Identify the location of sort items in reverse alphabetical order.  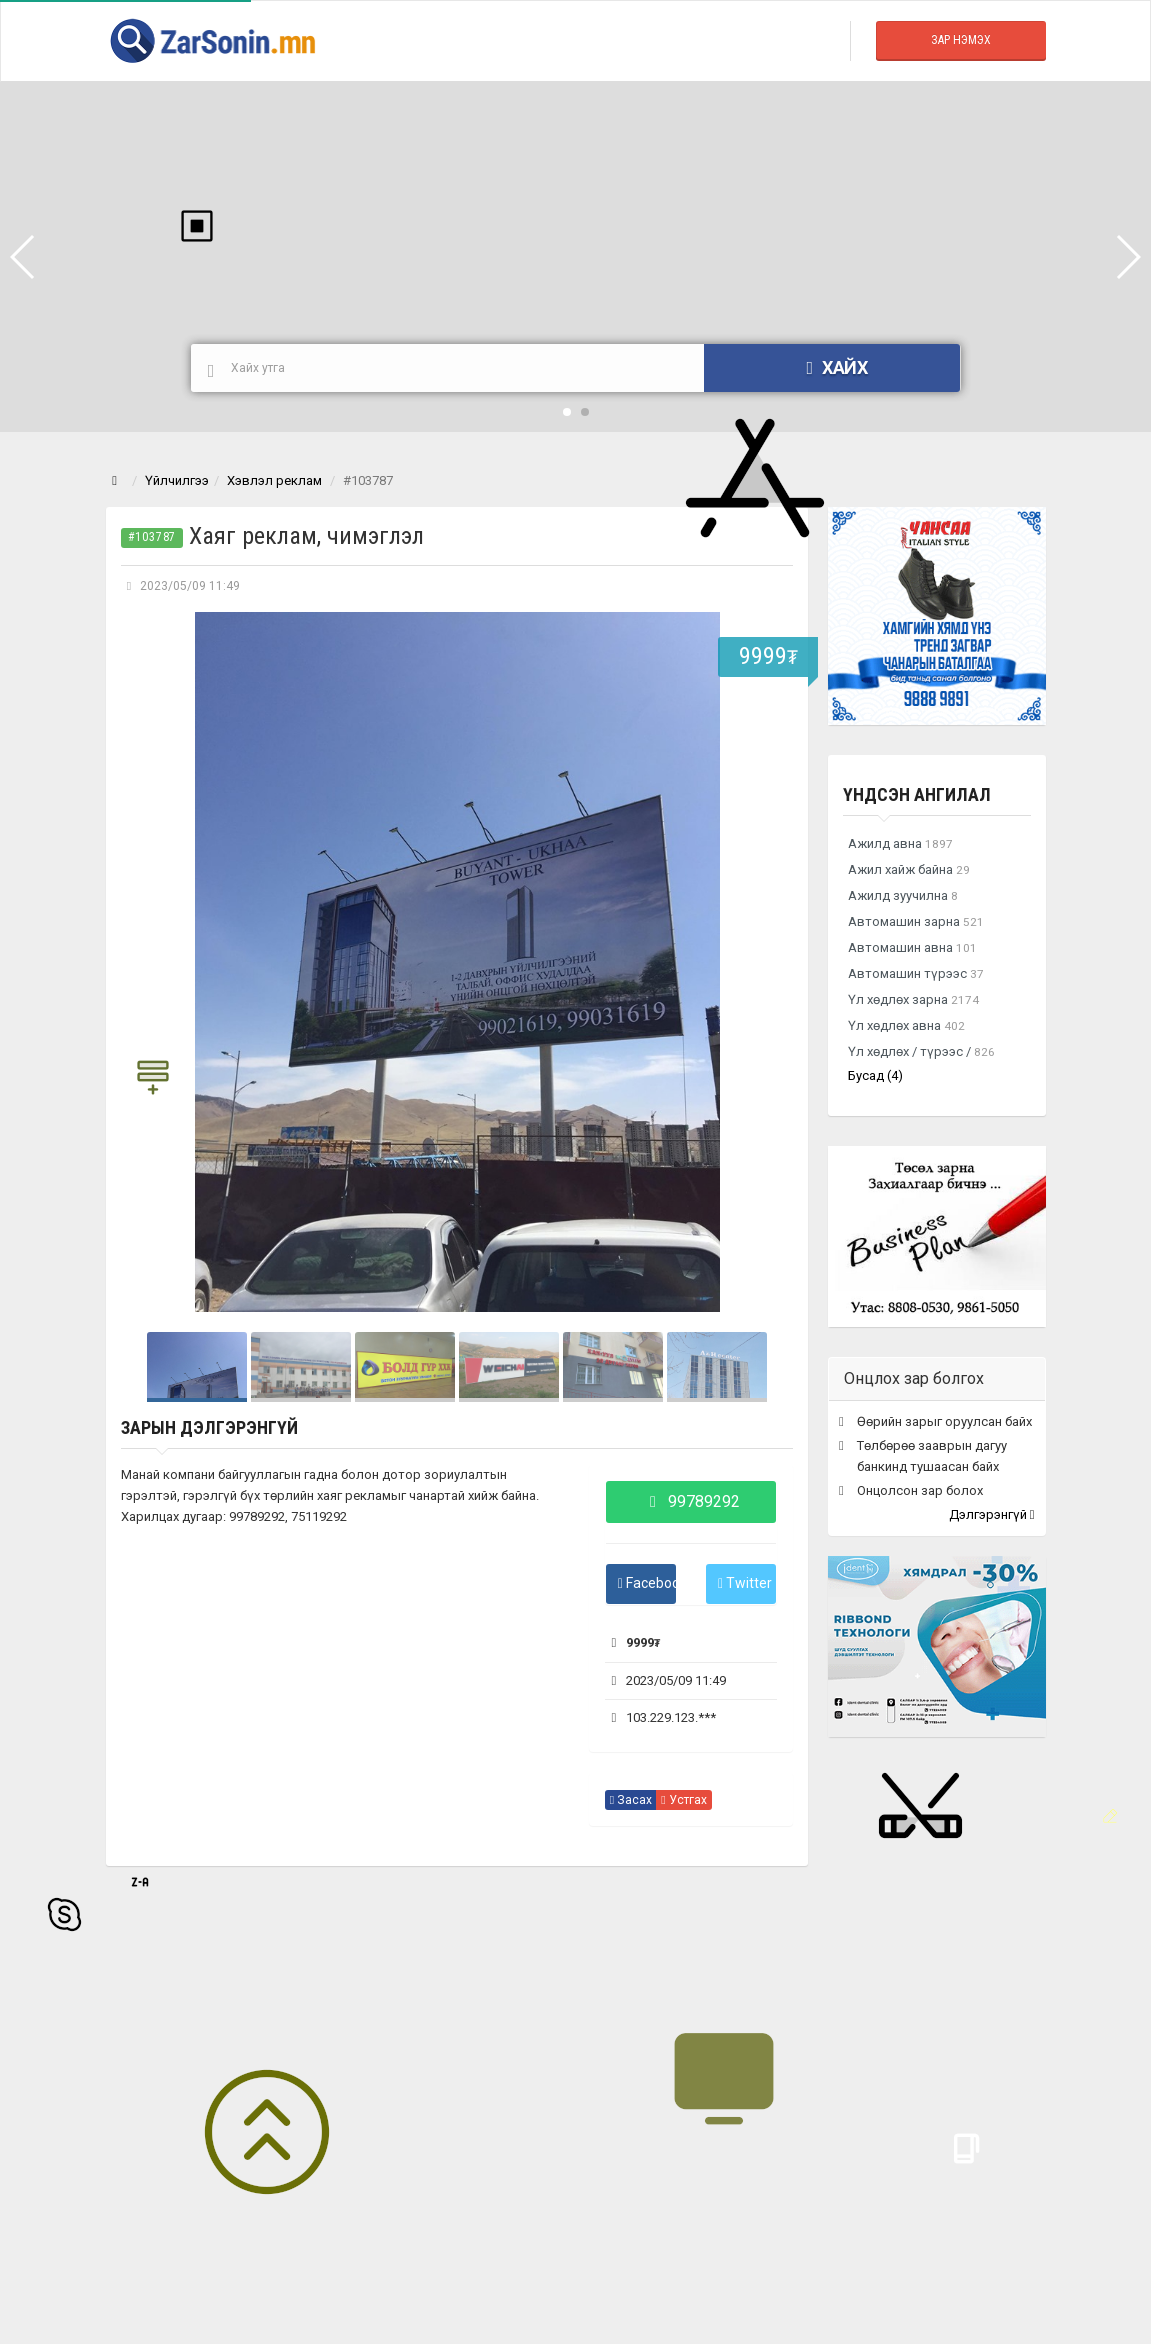
(140, 1882).